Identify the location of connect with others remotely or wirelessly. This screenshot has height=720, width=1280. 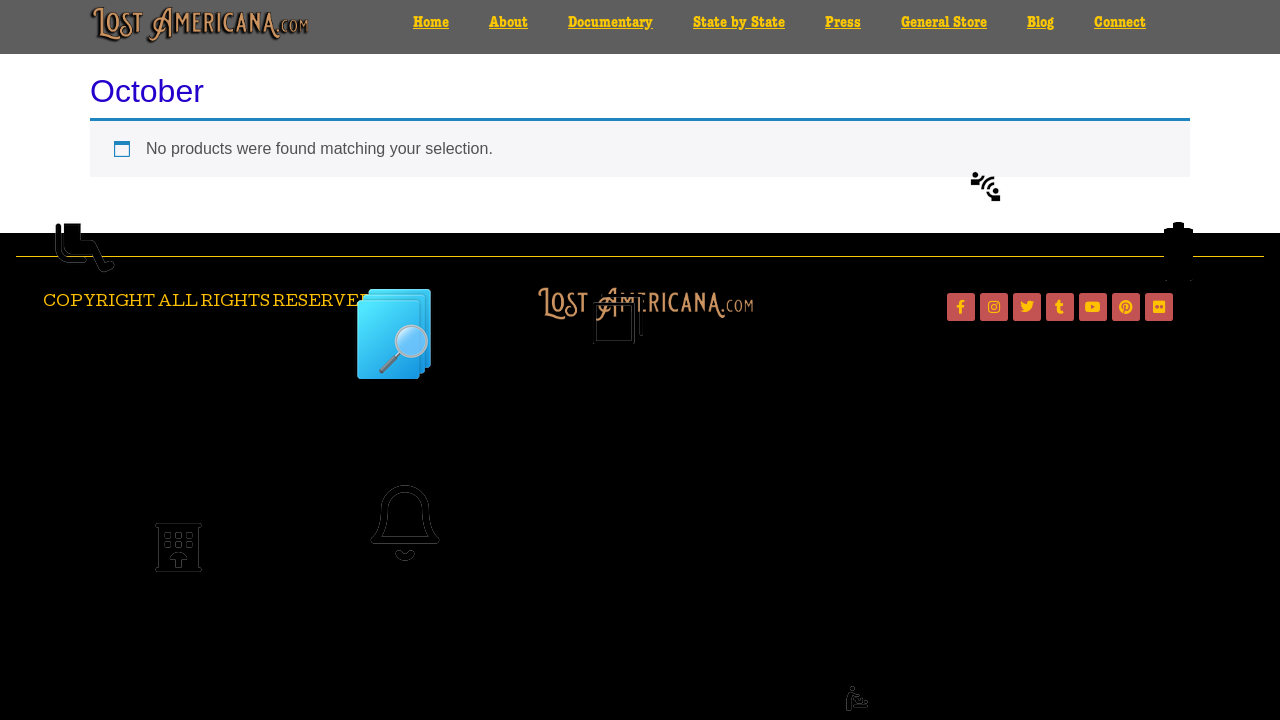
(985, 186).